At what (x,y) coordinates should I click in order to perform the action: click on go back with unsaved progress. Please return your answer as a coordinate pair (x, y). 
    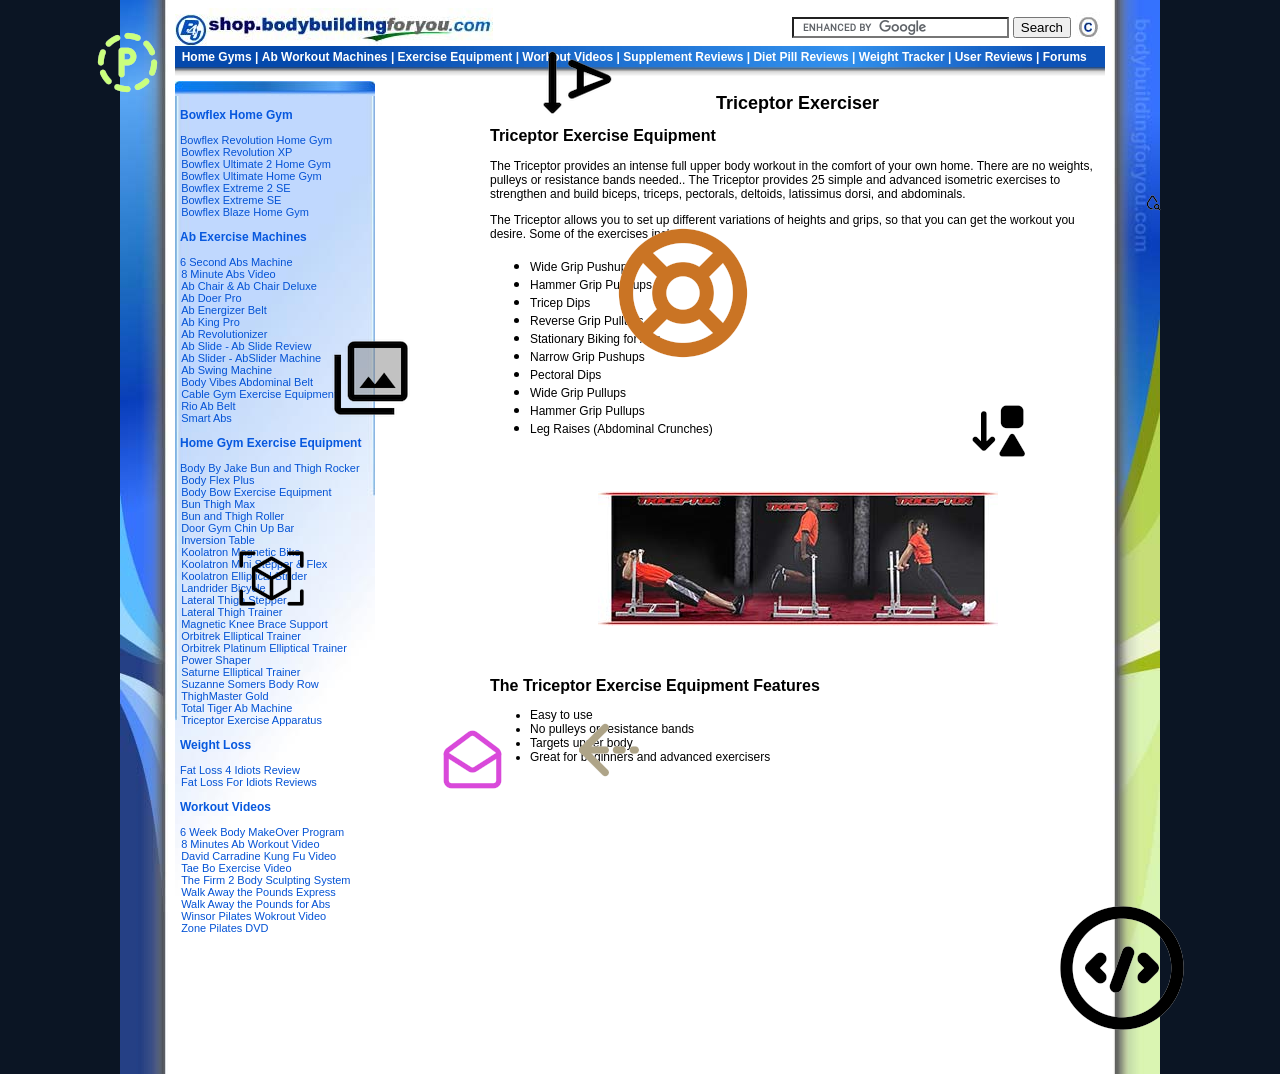
    Looking at the image, I should click on (609, 750).